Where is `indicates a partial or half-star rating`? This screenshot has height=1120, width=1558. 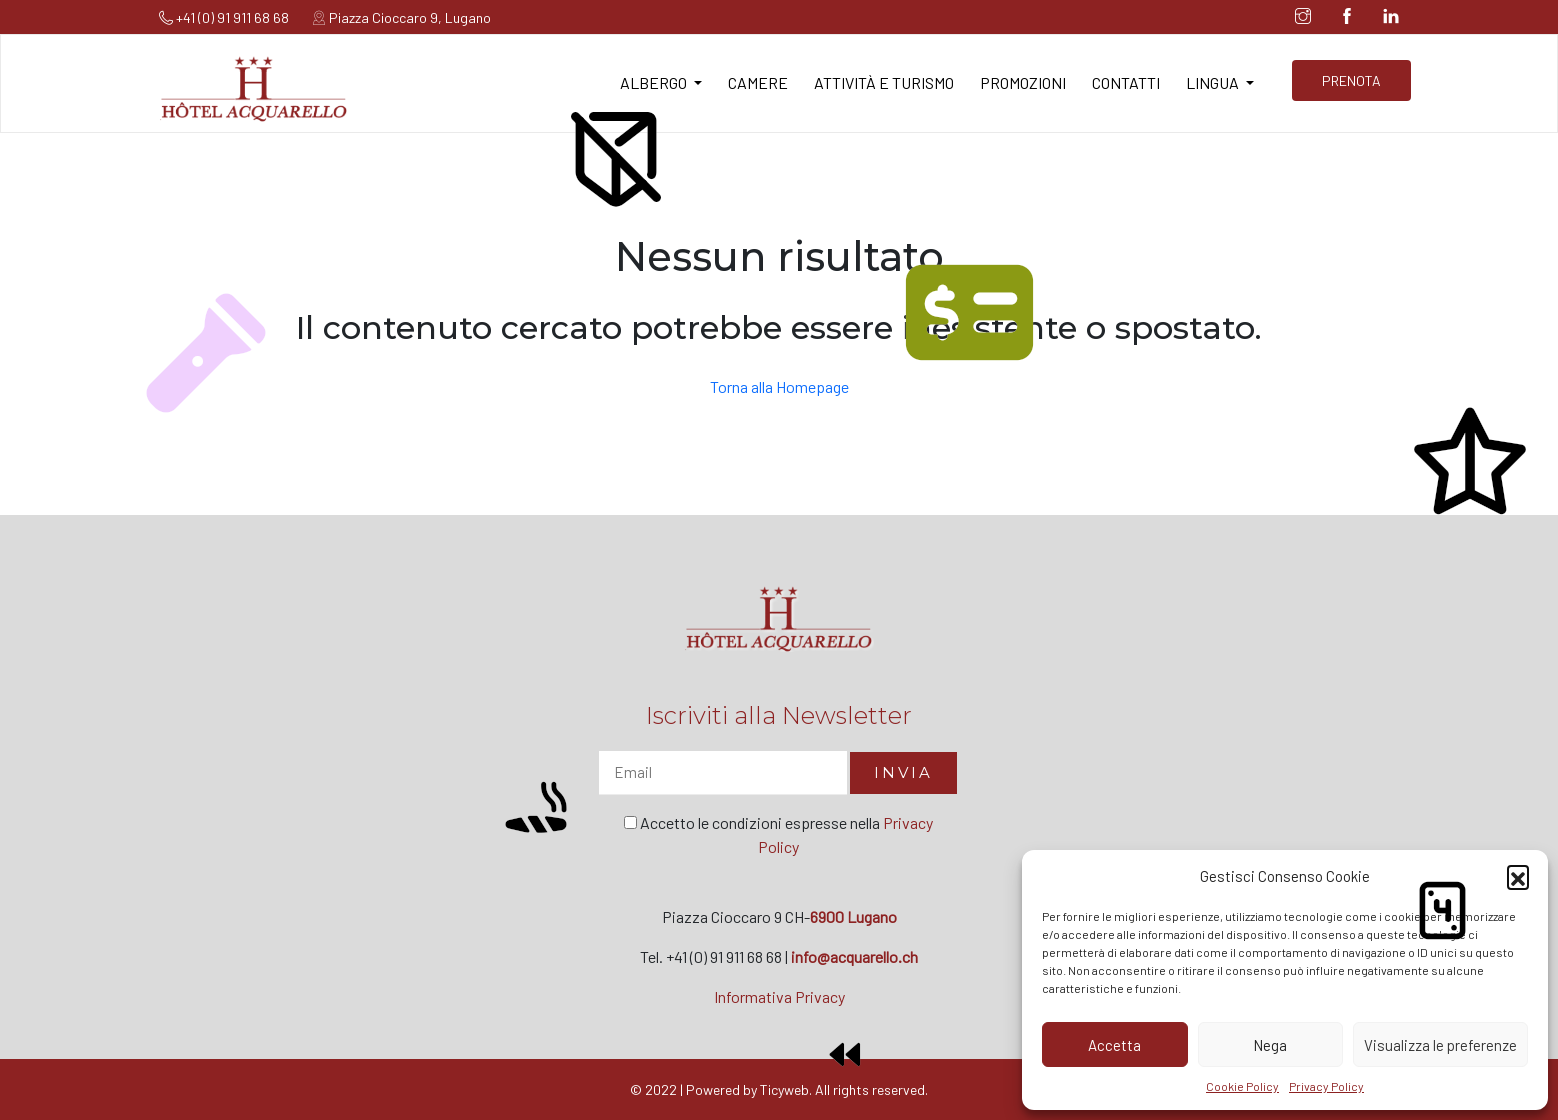
indicates a partial or half-star rating is located at coordinates (1470, 466).